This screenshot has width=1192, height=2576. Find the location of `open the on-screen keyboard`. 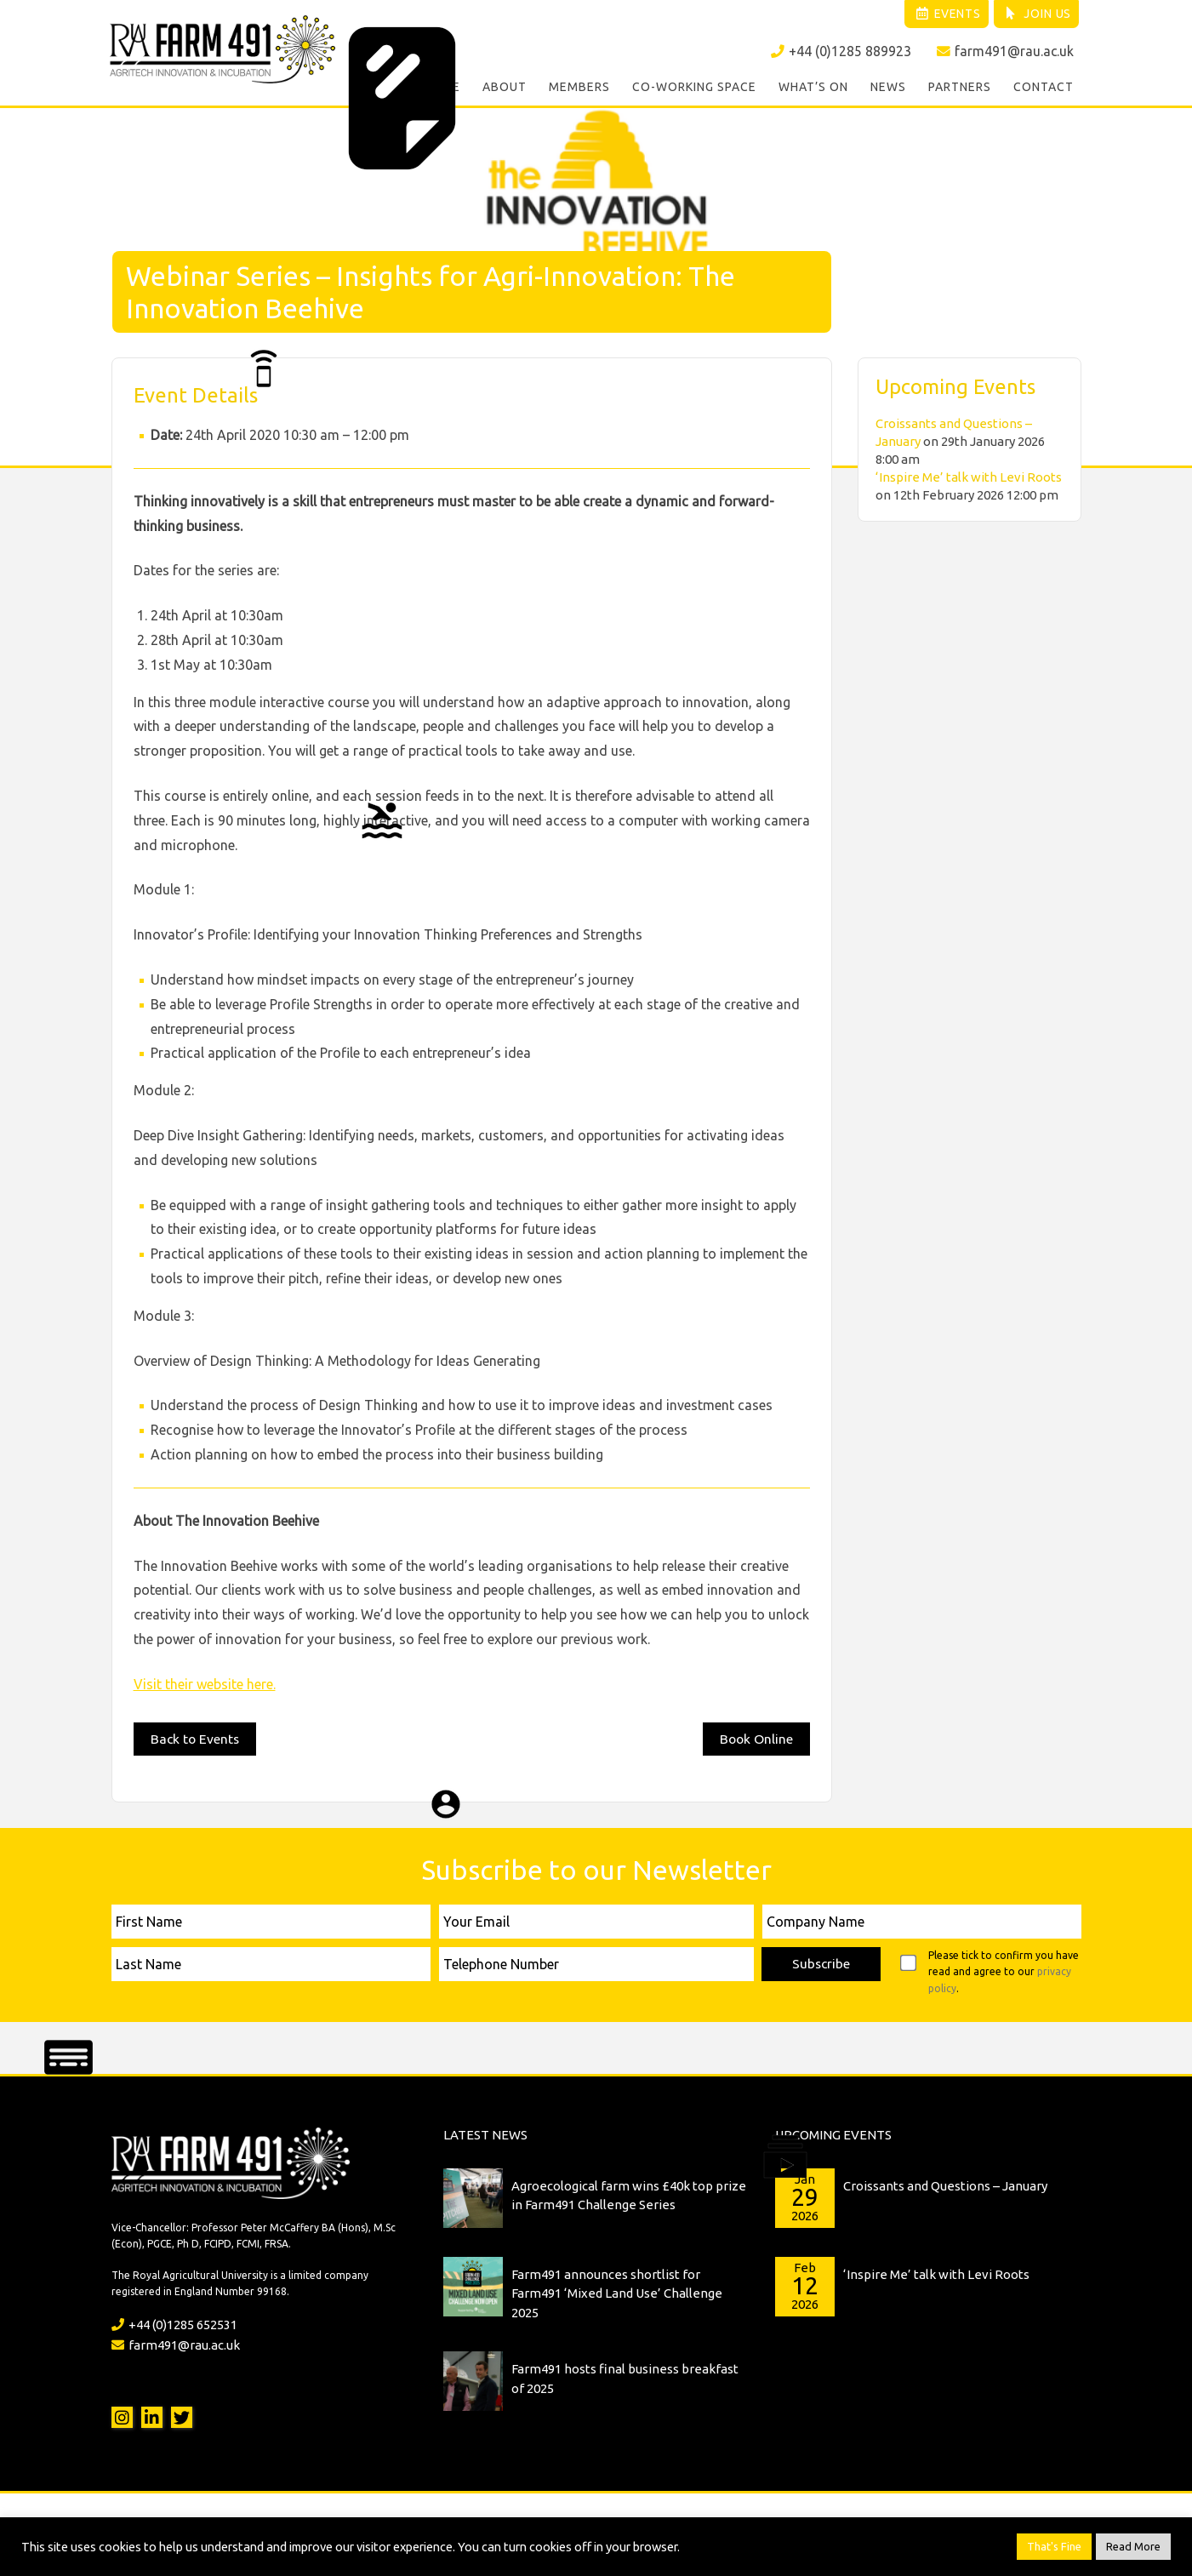

open the on-screen keyboard is located at coordinates (68, 2057).